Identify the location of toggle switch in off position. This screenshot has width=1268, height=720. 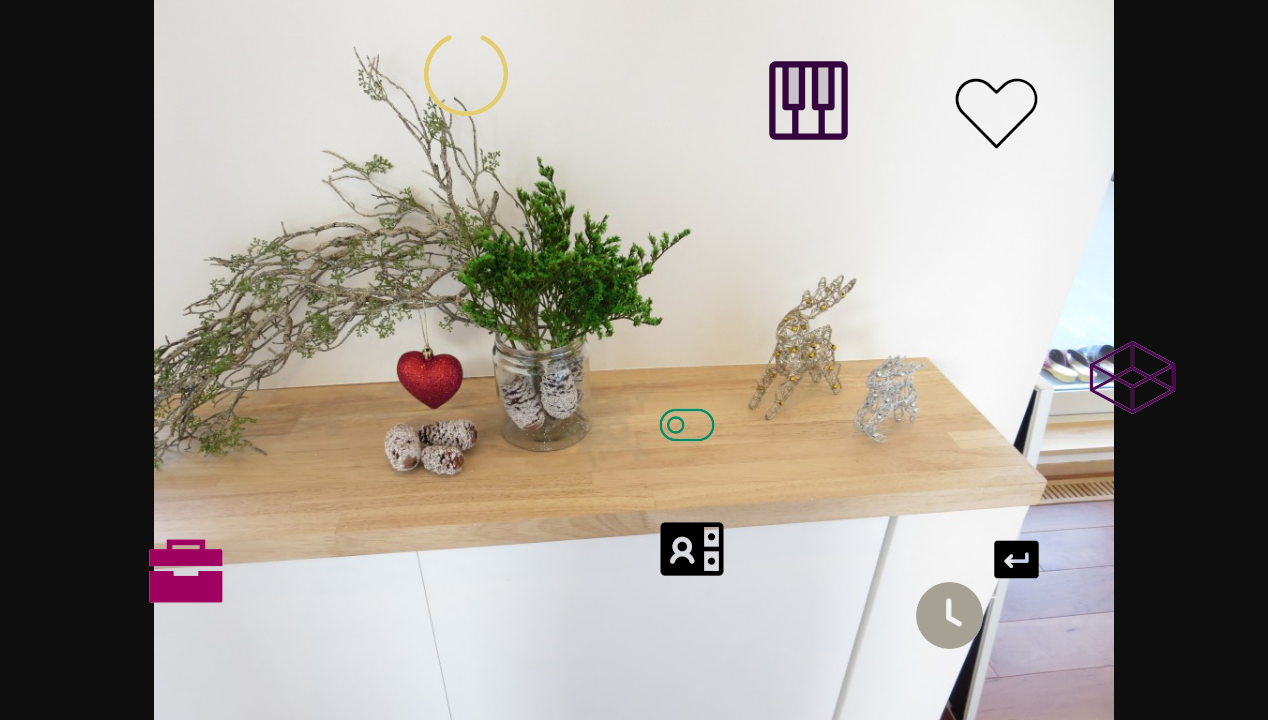
(687, 425).